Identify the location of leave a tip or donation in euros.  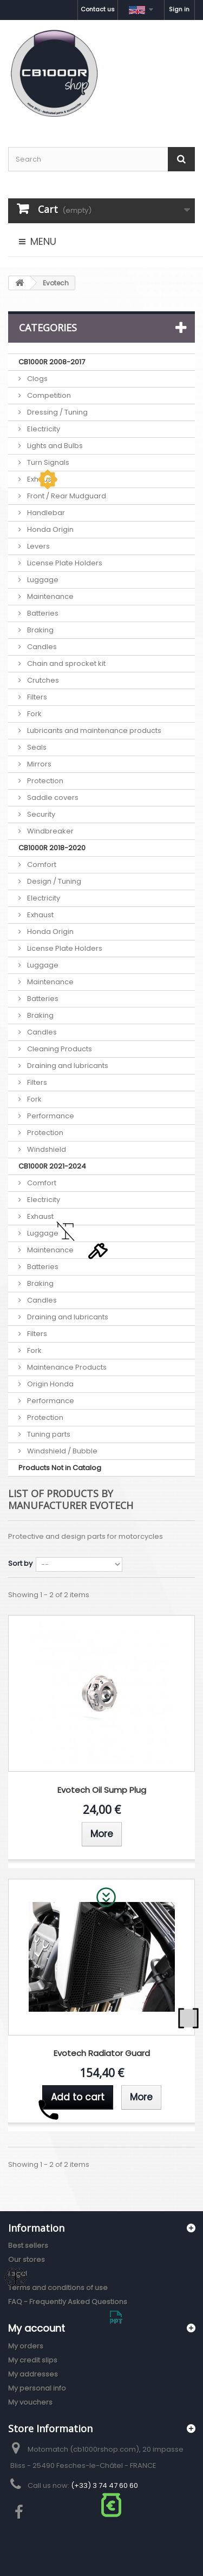
(111, 2504).